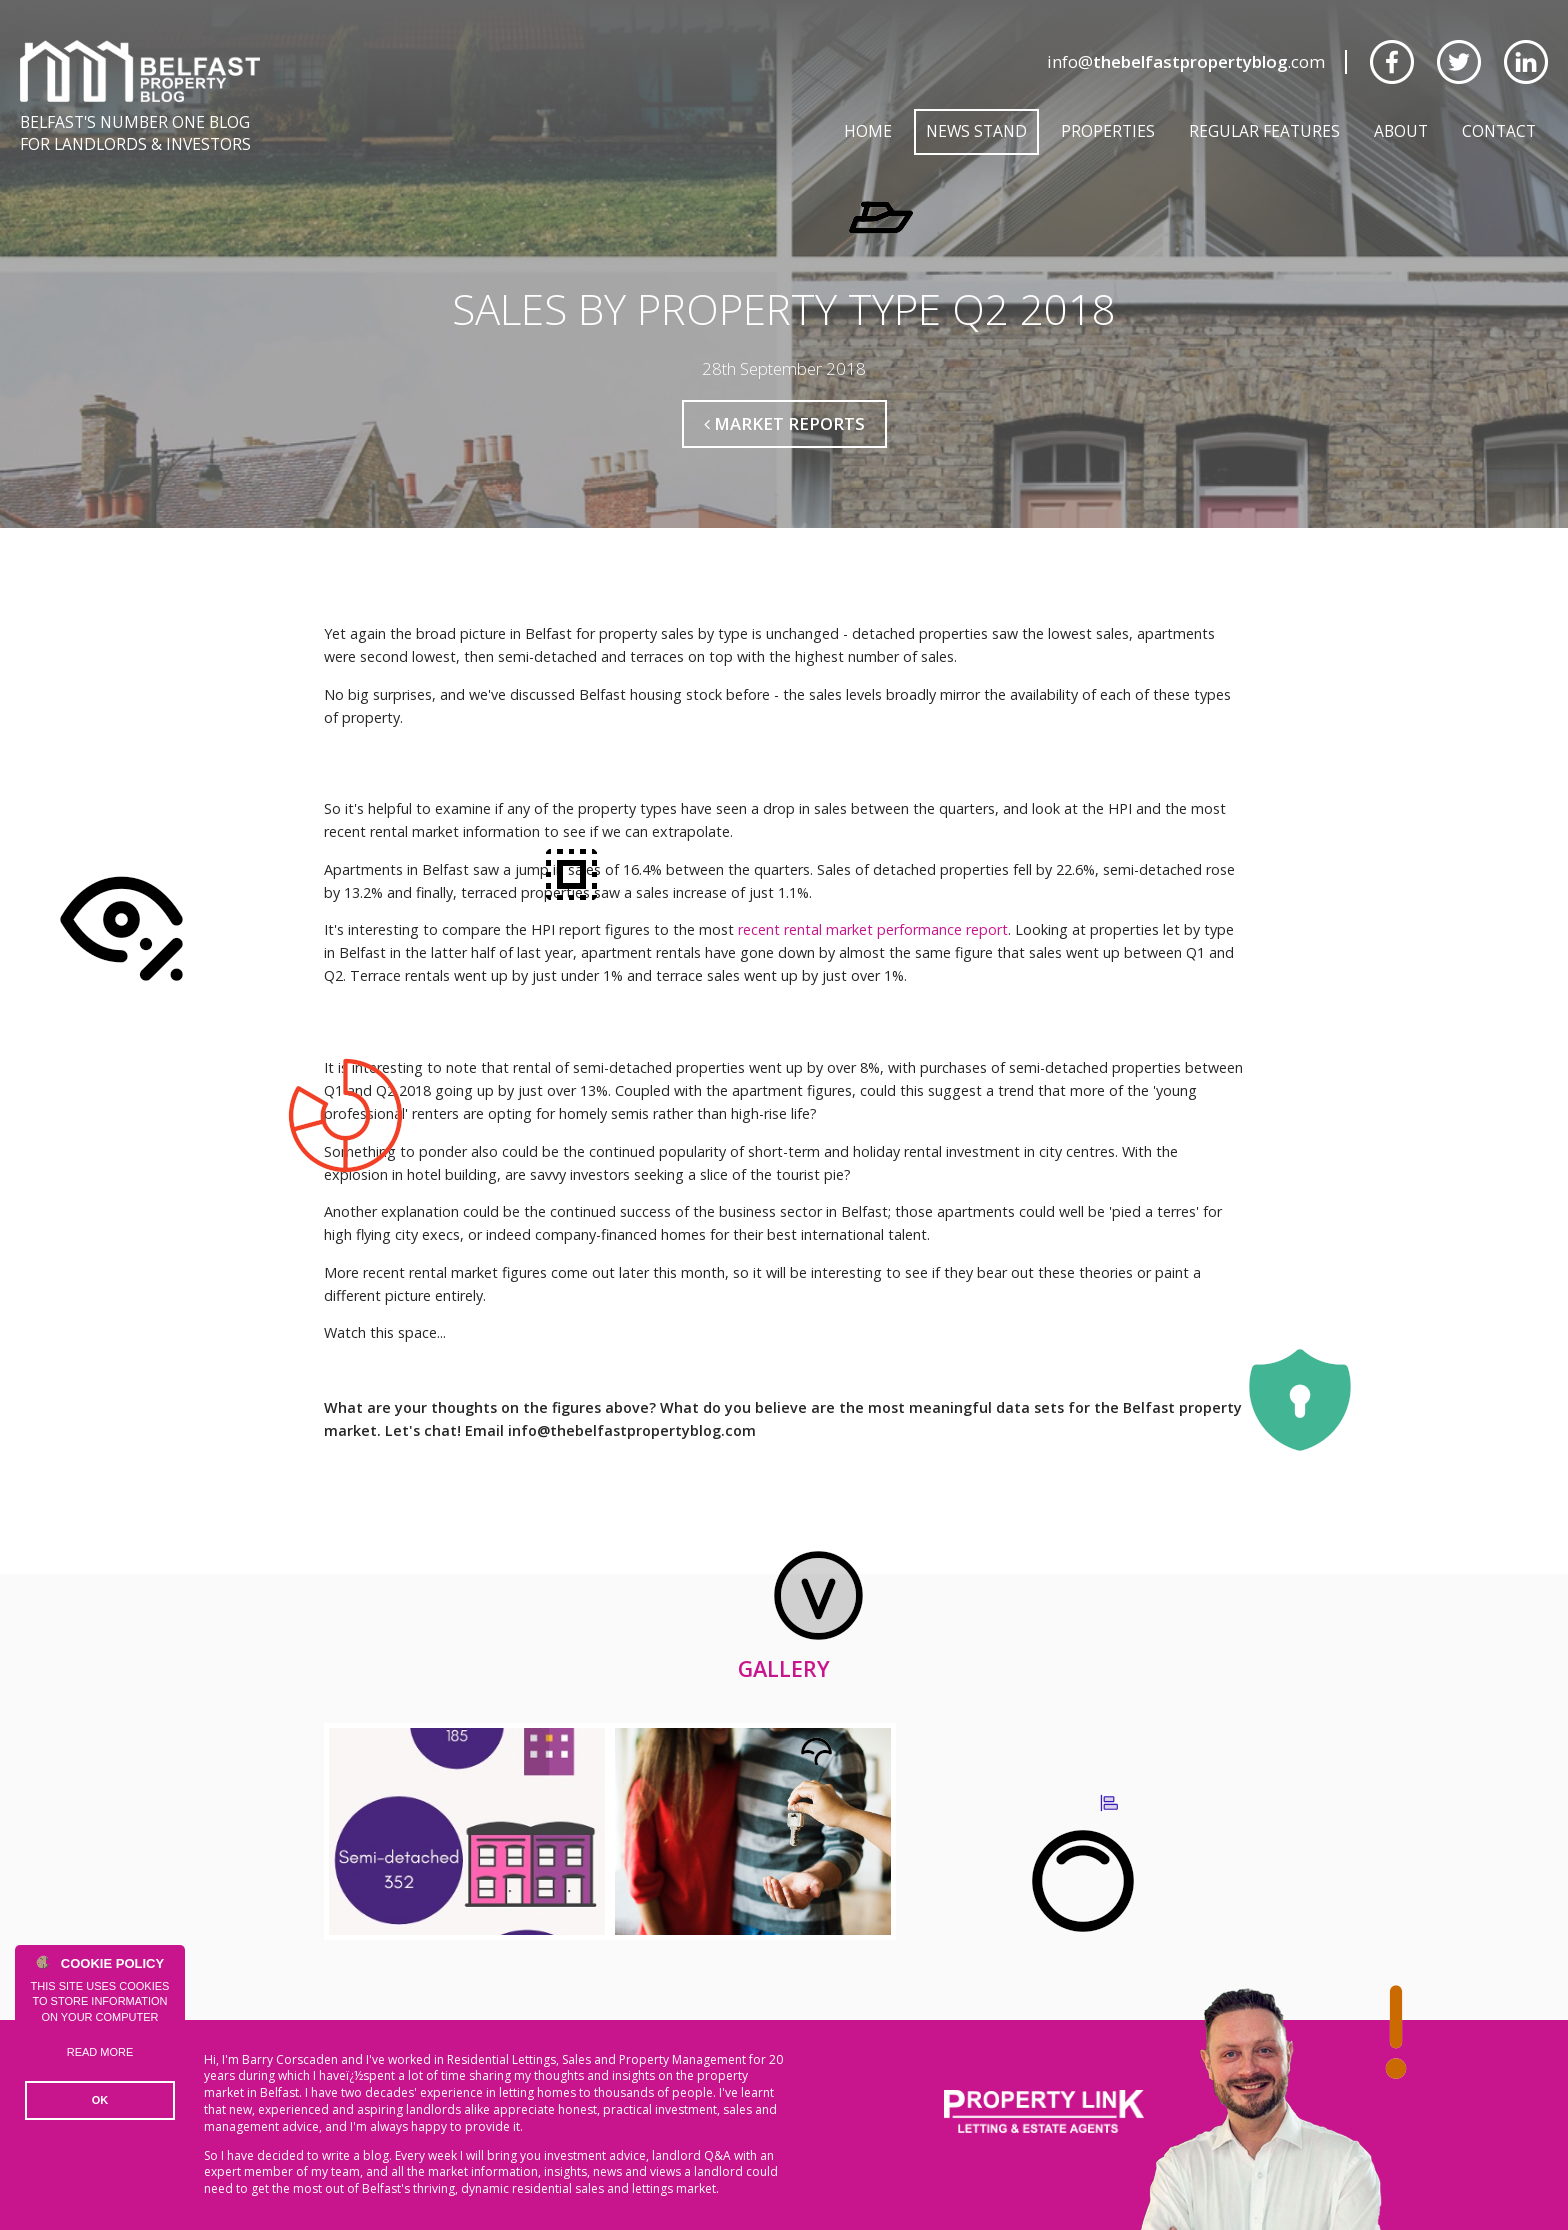 The width and height of the screenshot is (1568, 2230). What do you see at coordinates (1109, 1803) in the screenshot?
I see `align text or content to the left` at bounding box center [1109, 1803].